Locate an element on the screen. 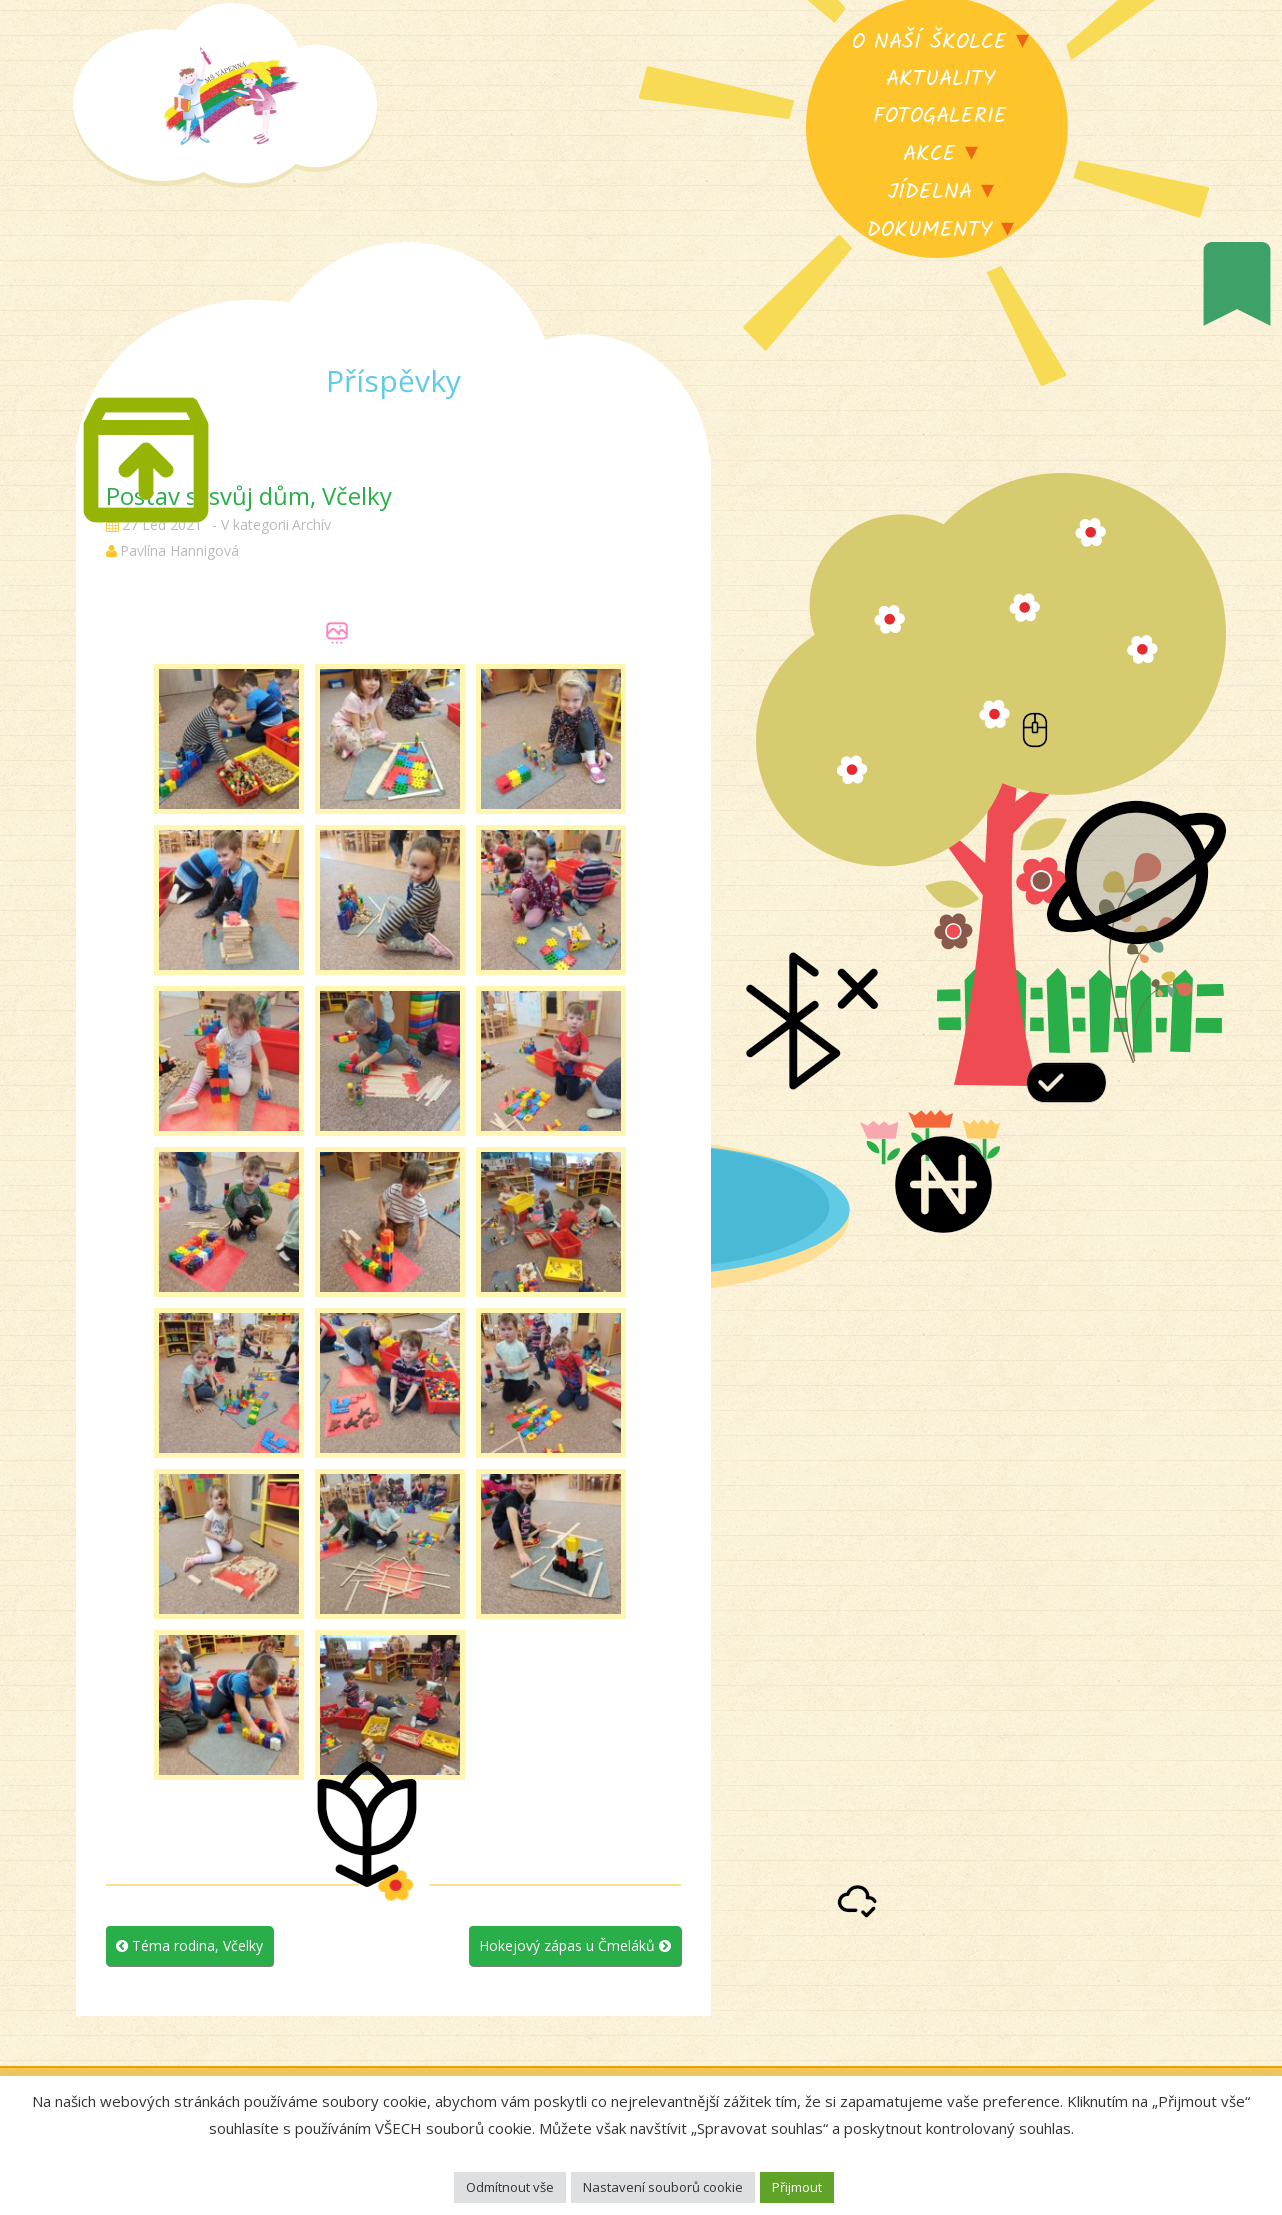 The width and height of the screenshot is (1282, 2215). bluetooth is disabled or turned off is located at coordinates (804, 1021).